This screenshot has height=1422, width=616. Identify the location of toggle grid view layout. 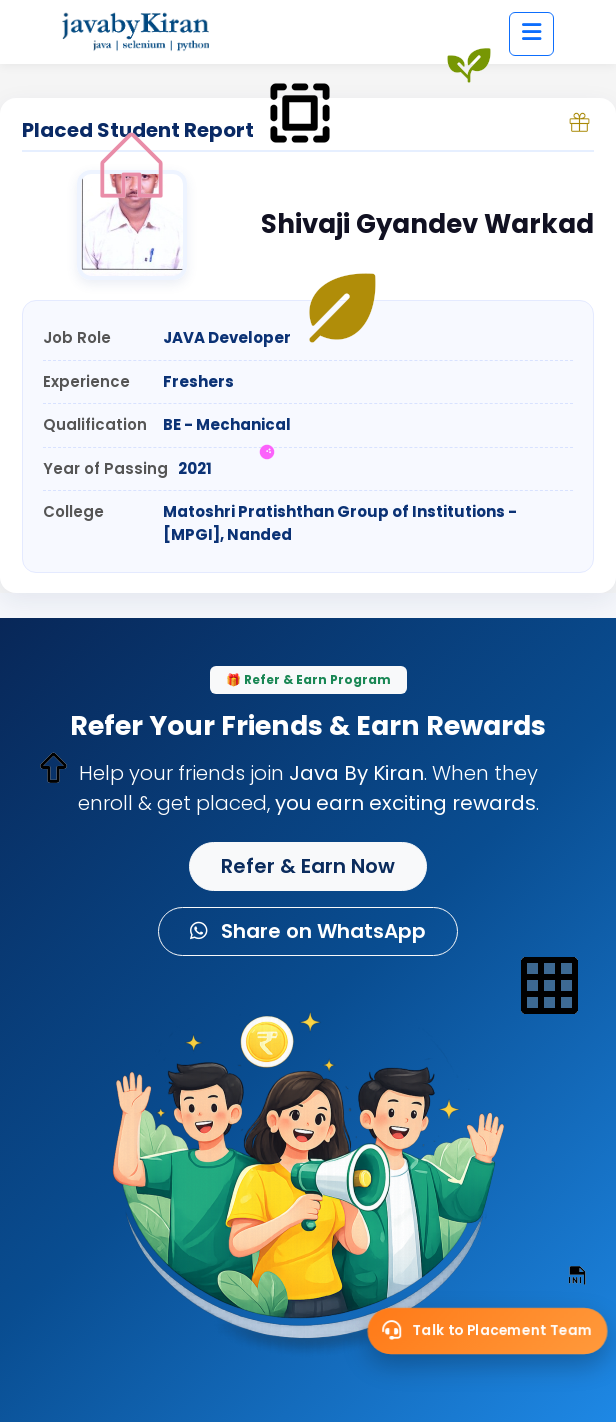
(549, 985).